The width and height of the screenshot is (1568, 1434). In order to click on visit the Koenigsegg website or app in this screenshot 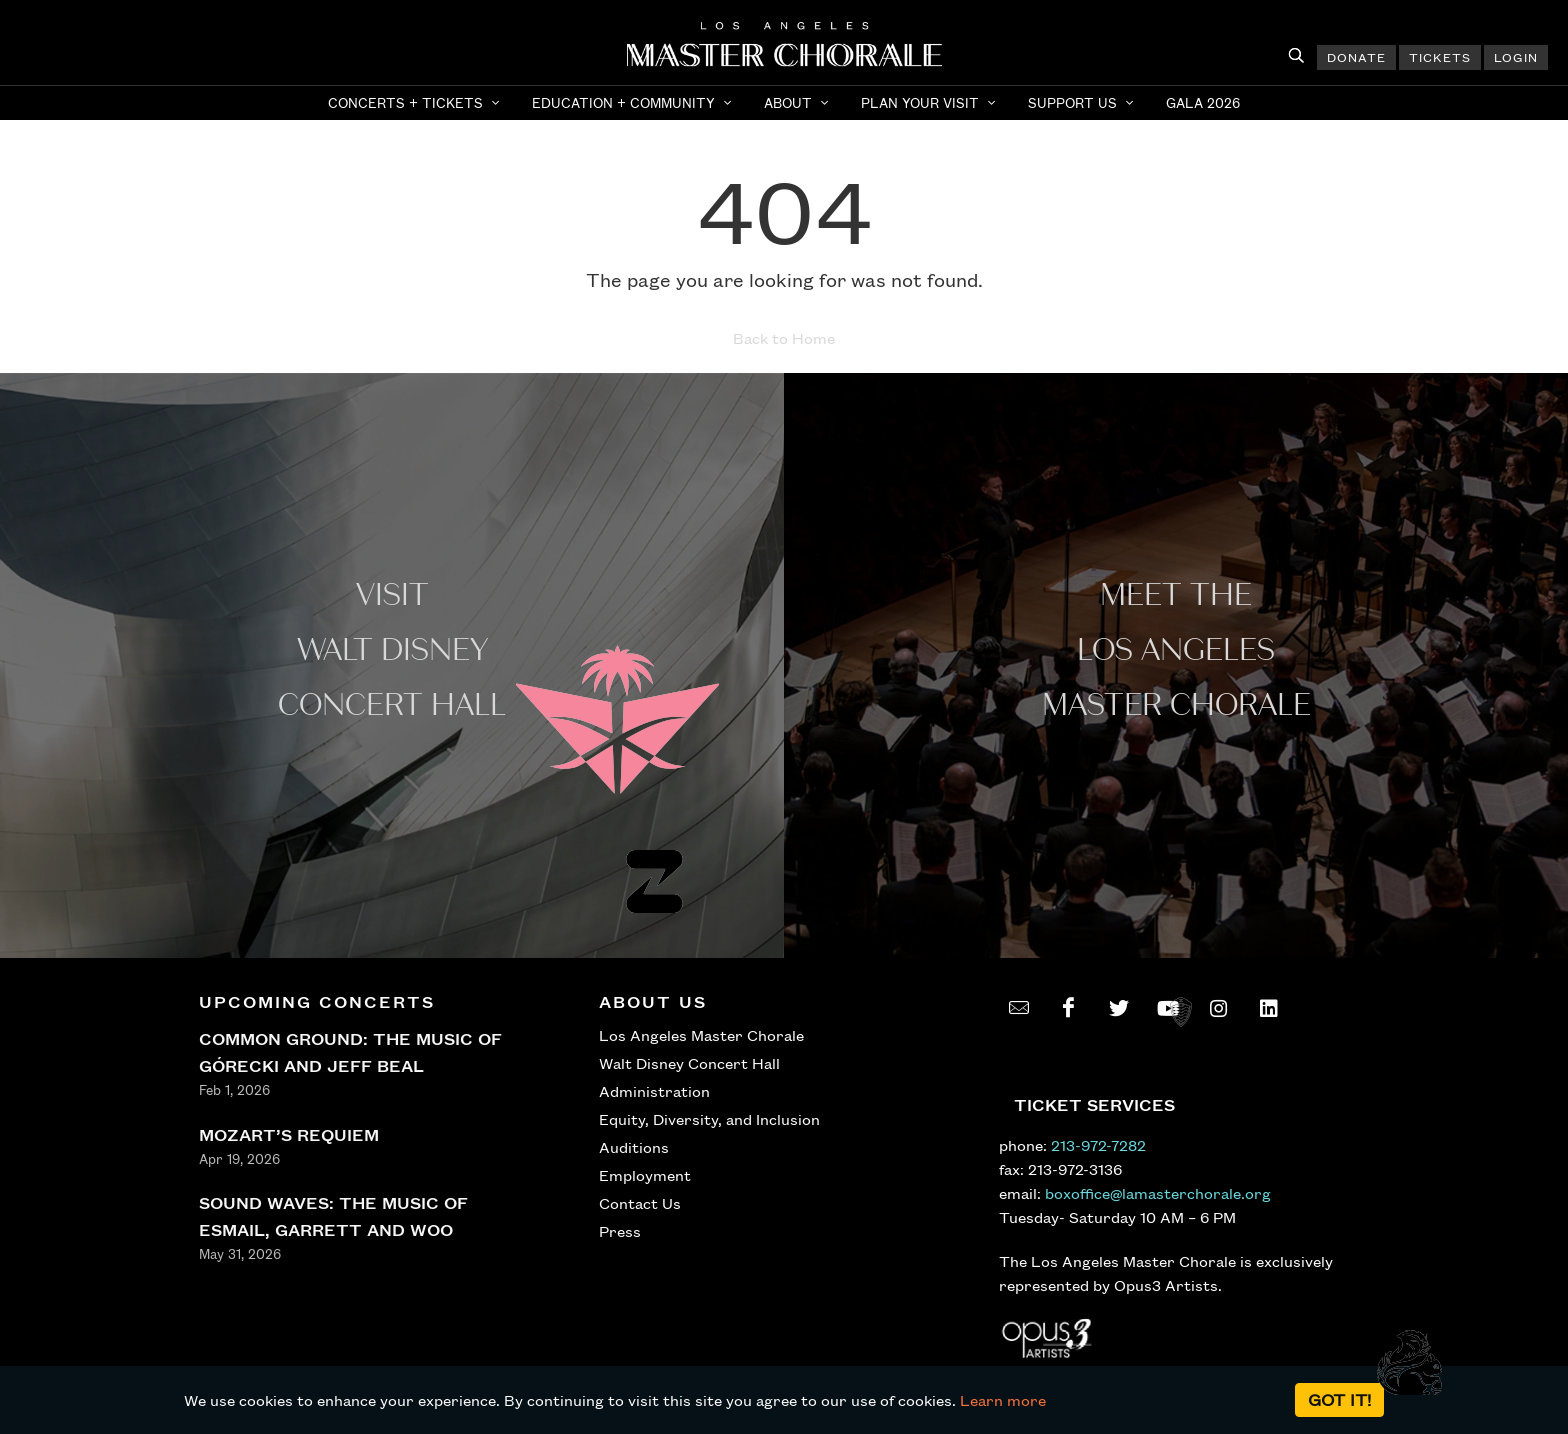, I will do `click(1181, 1012)`.